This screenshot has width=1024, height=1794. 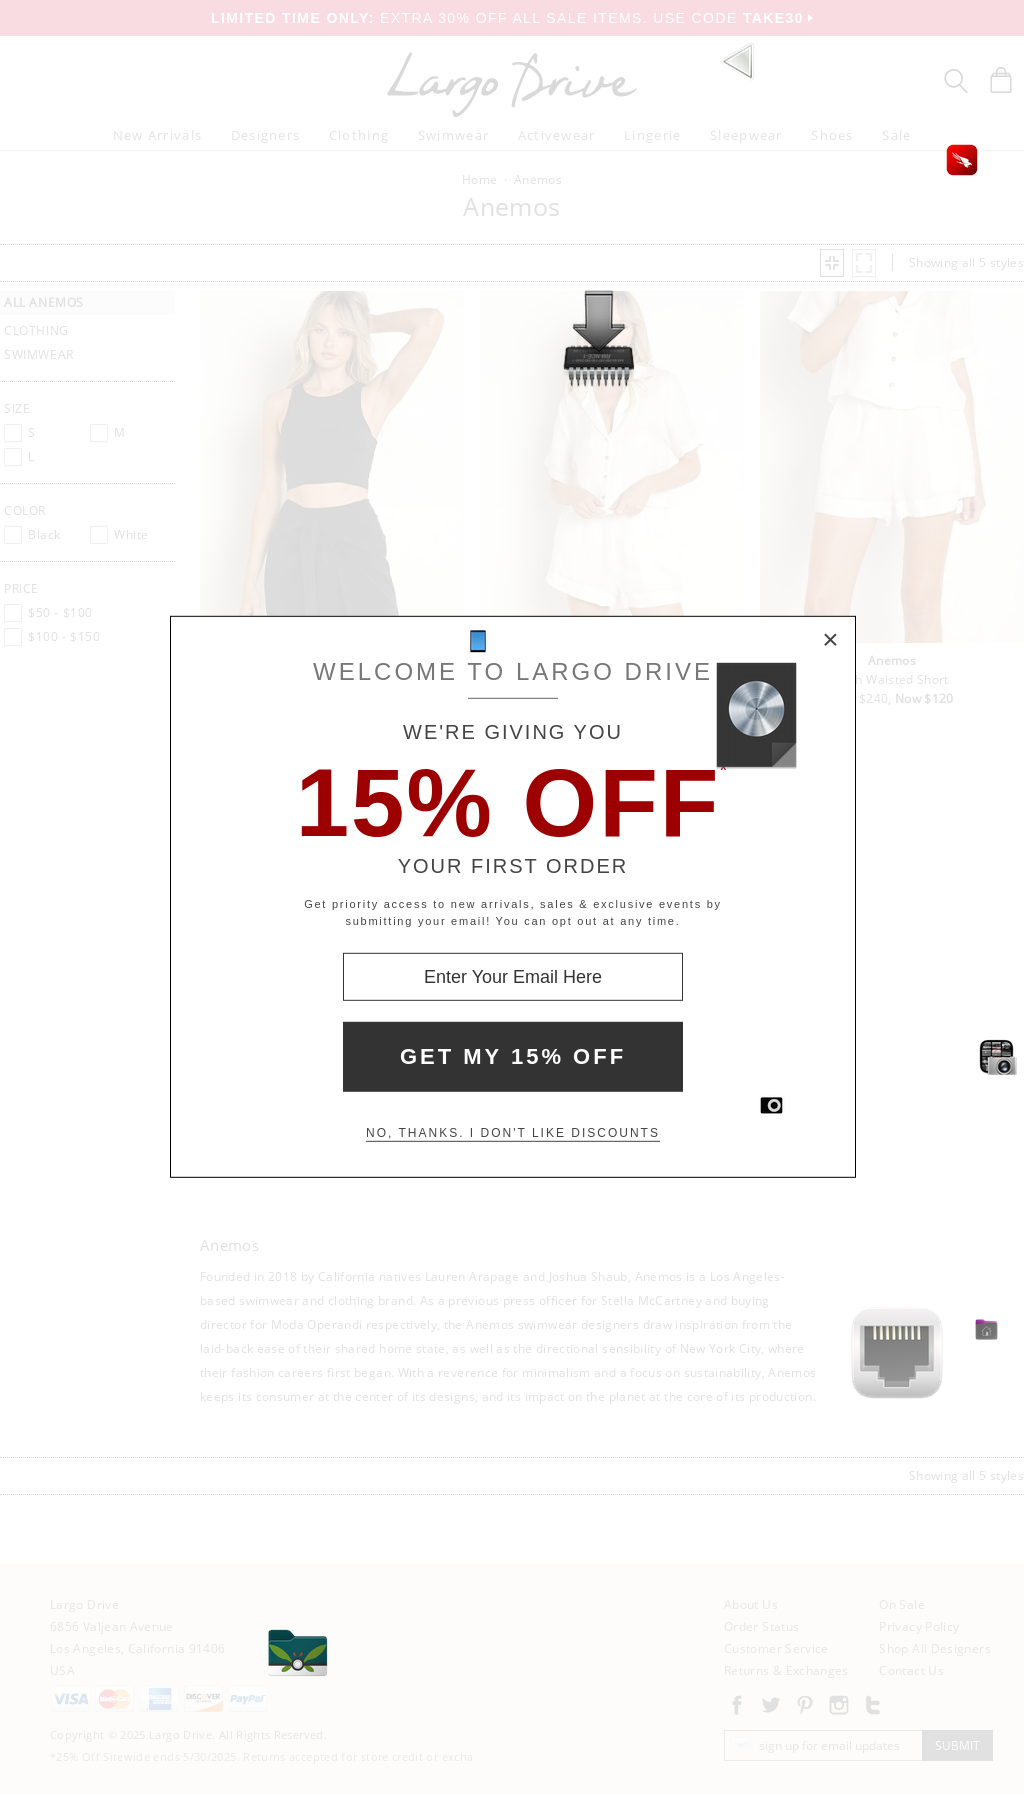 I want to click on update firmware on connected accessories, so click(x=598, y=338).